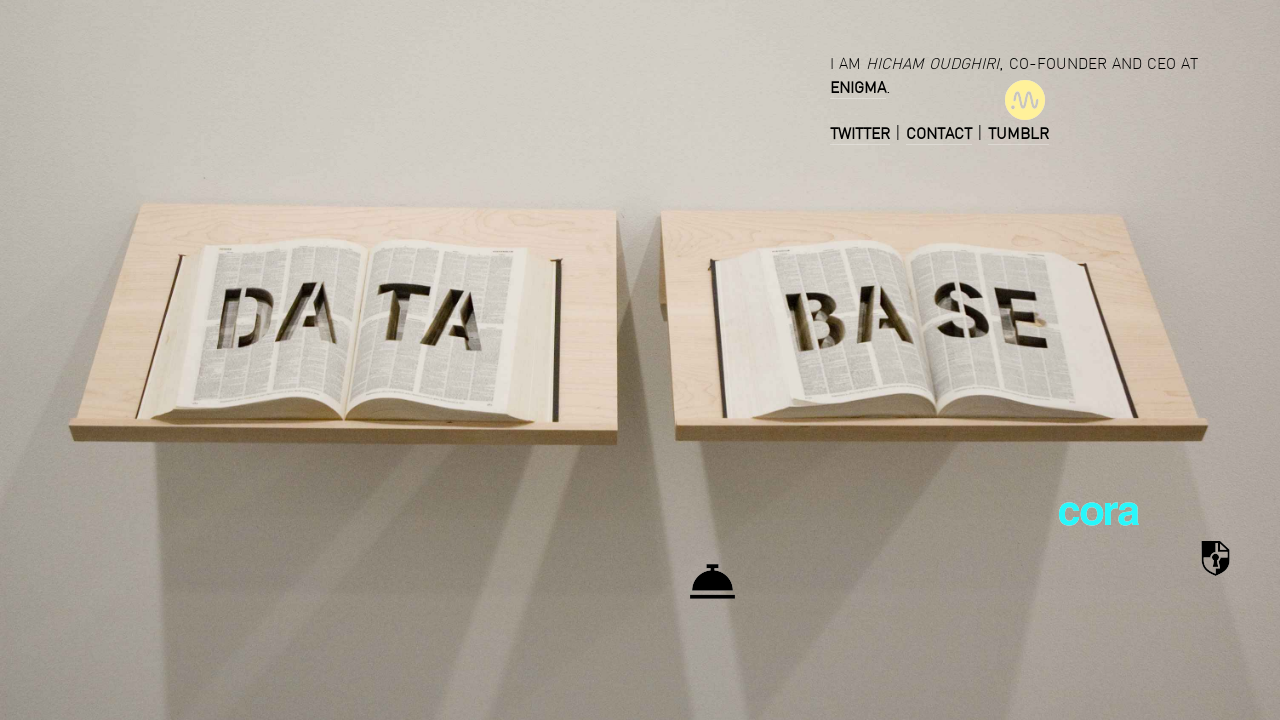 This screenshot has height=720, width=1280. I want to click on request assistance or customer service, so click(712, 582).